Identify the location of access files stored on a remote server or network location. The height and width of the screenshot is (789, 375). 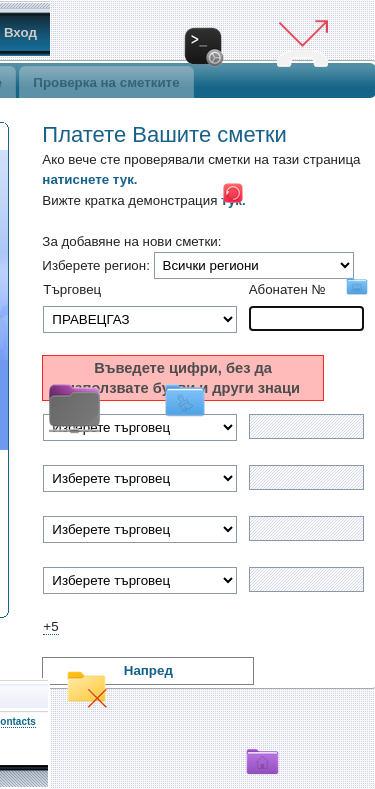
(74, 407).